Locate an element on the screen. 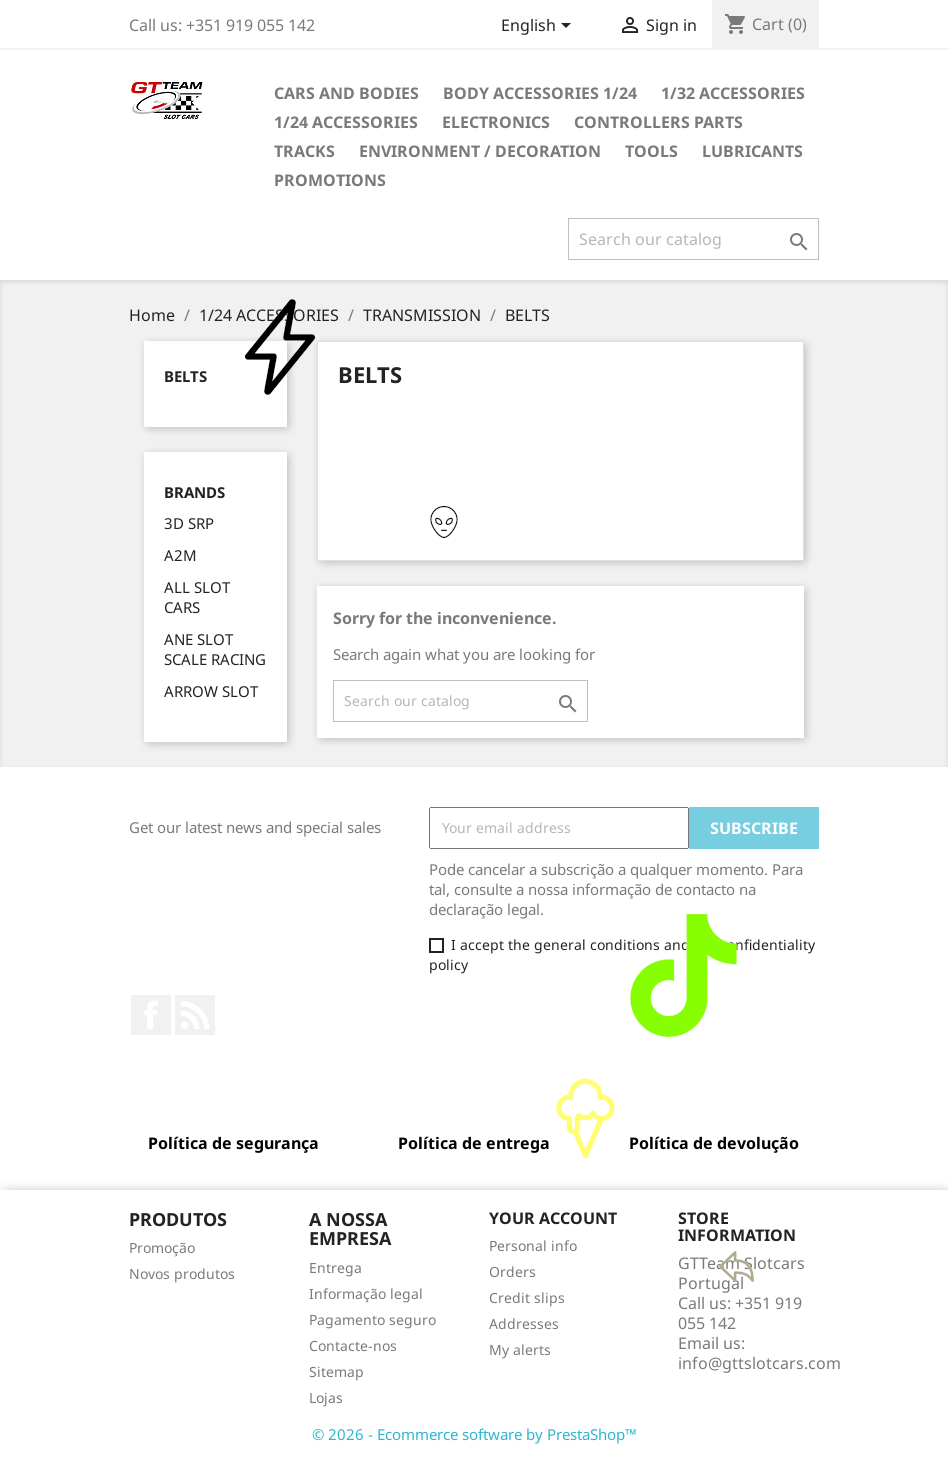 Image resolution: width=948 pixels, height=1460 pixels. toggle flash on for camera is located at coordinates (280, 347).